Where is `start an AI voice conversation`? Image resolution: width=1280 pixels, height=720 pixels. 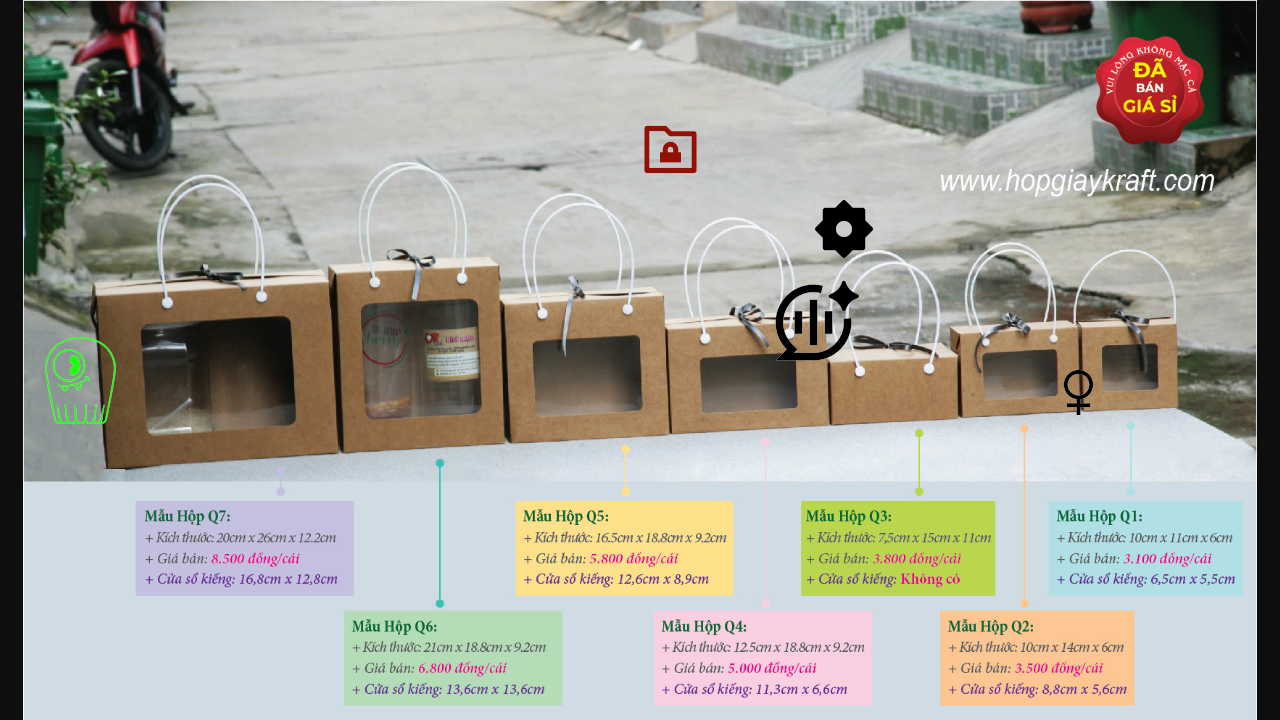
start an AI voice conversation is located at coordinates (813, 322).